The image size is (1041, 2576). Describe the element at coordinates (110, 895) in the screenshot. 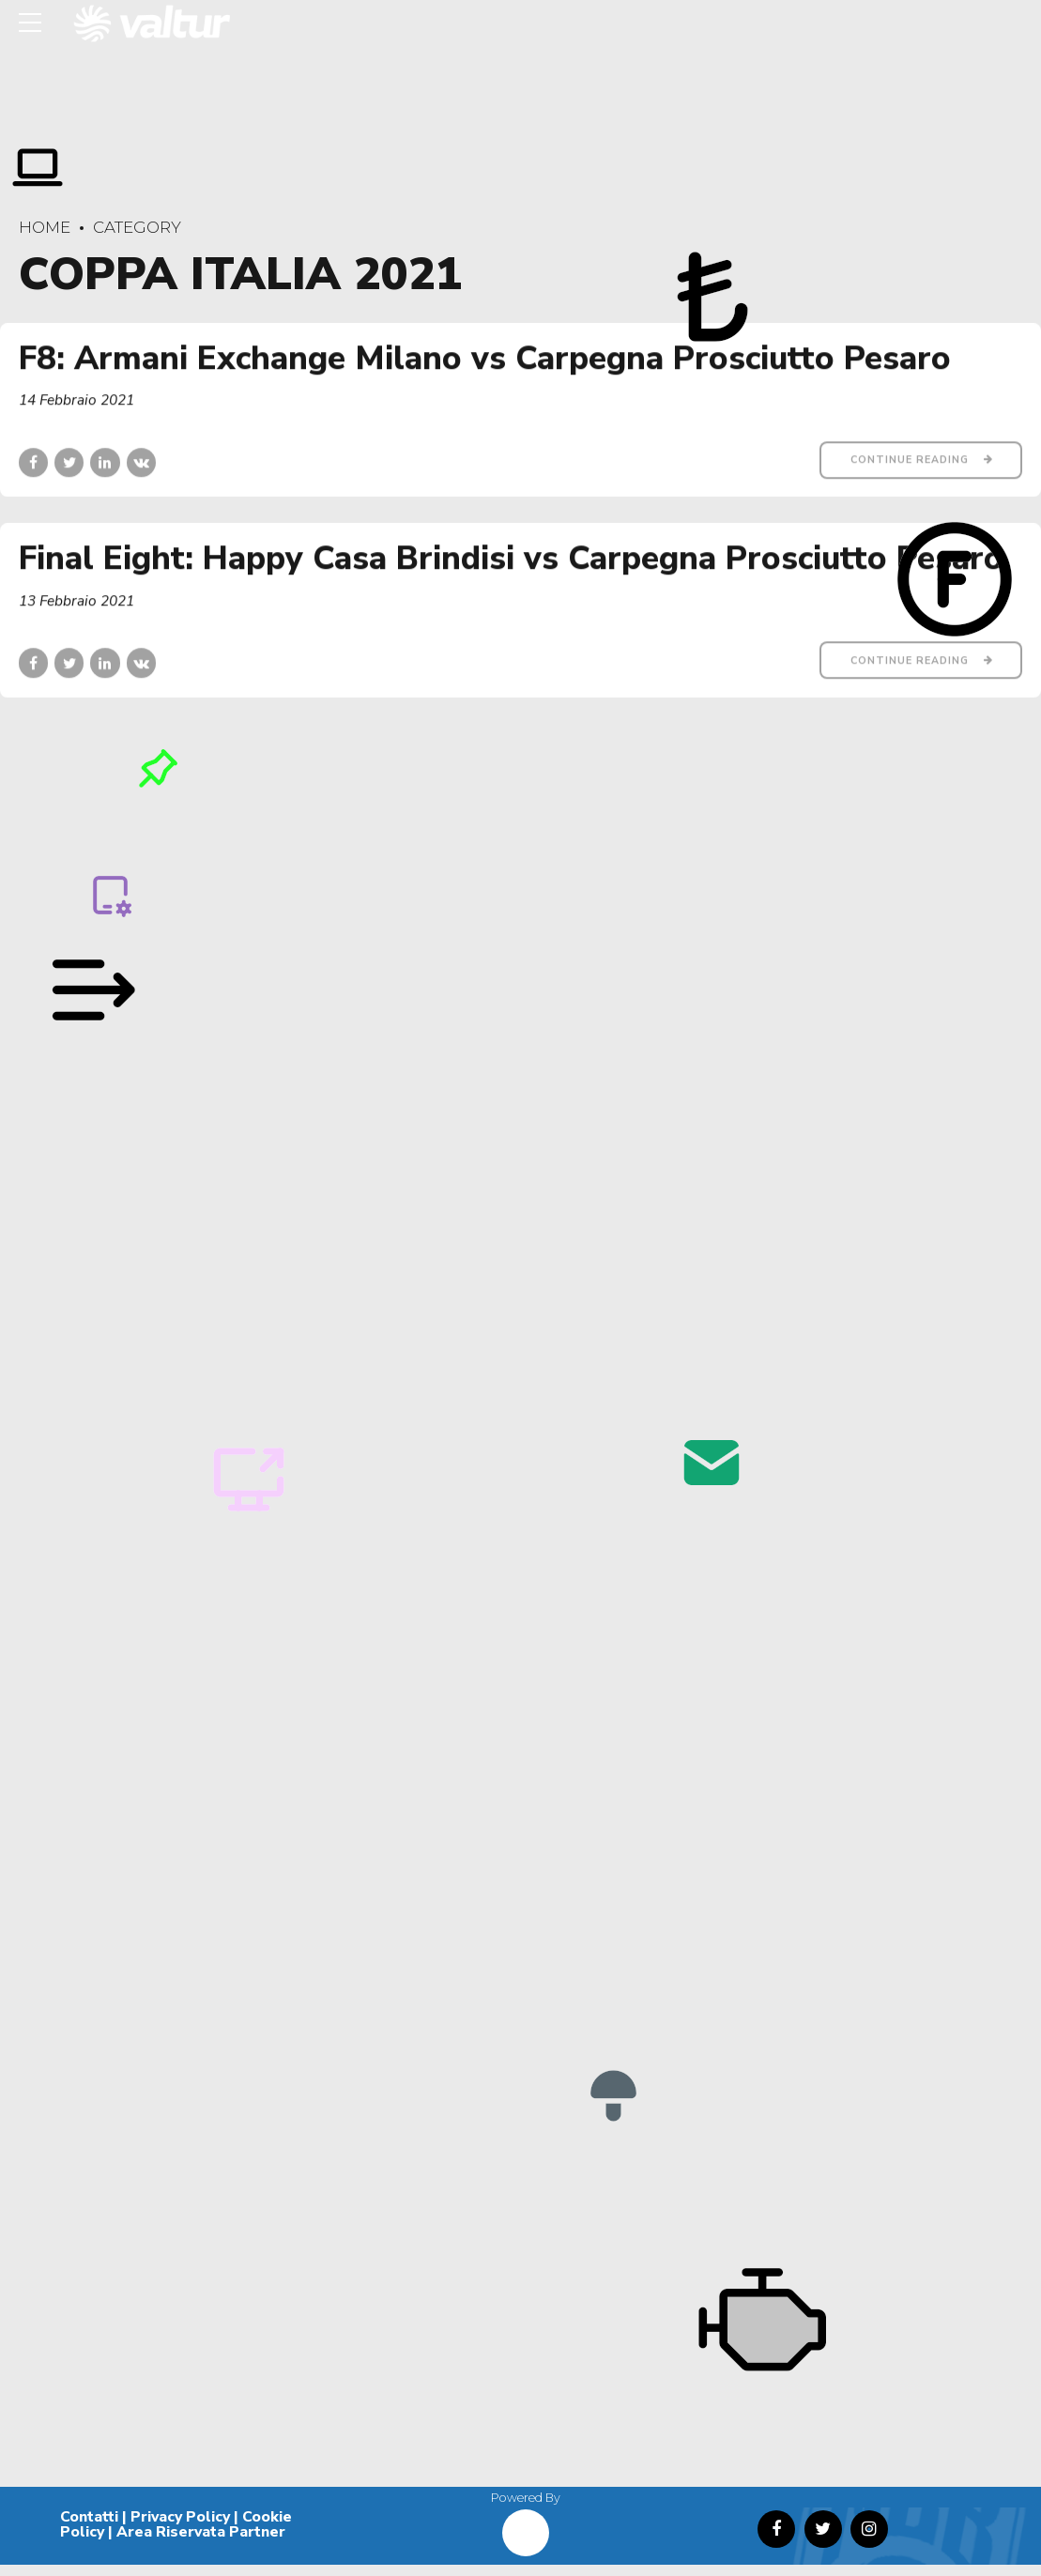

I see `access tablet device settings` at that location.